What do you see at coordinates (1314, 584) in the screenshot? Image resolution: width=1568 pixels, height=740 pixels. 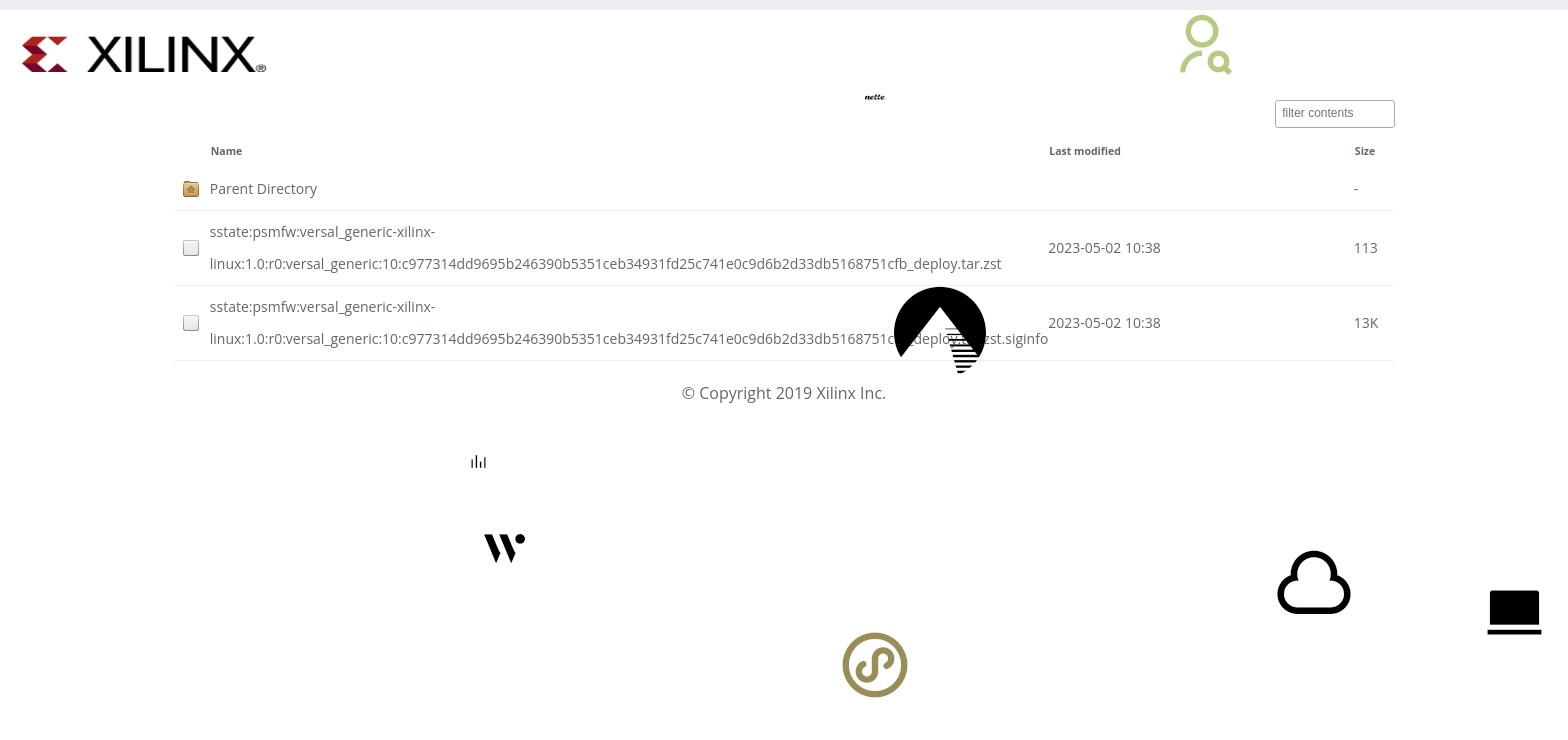 I see `indicates cloudy weather conditions` at bounding box center [1314, 584].